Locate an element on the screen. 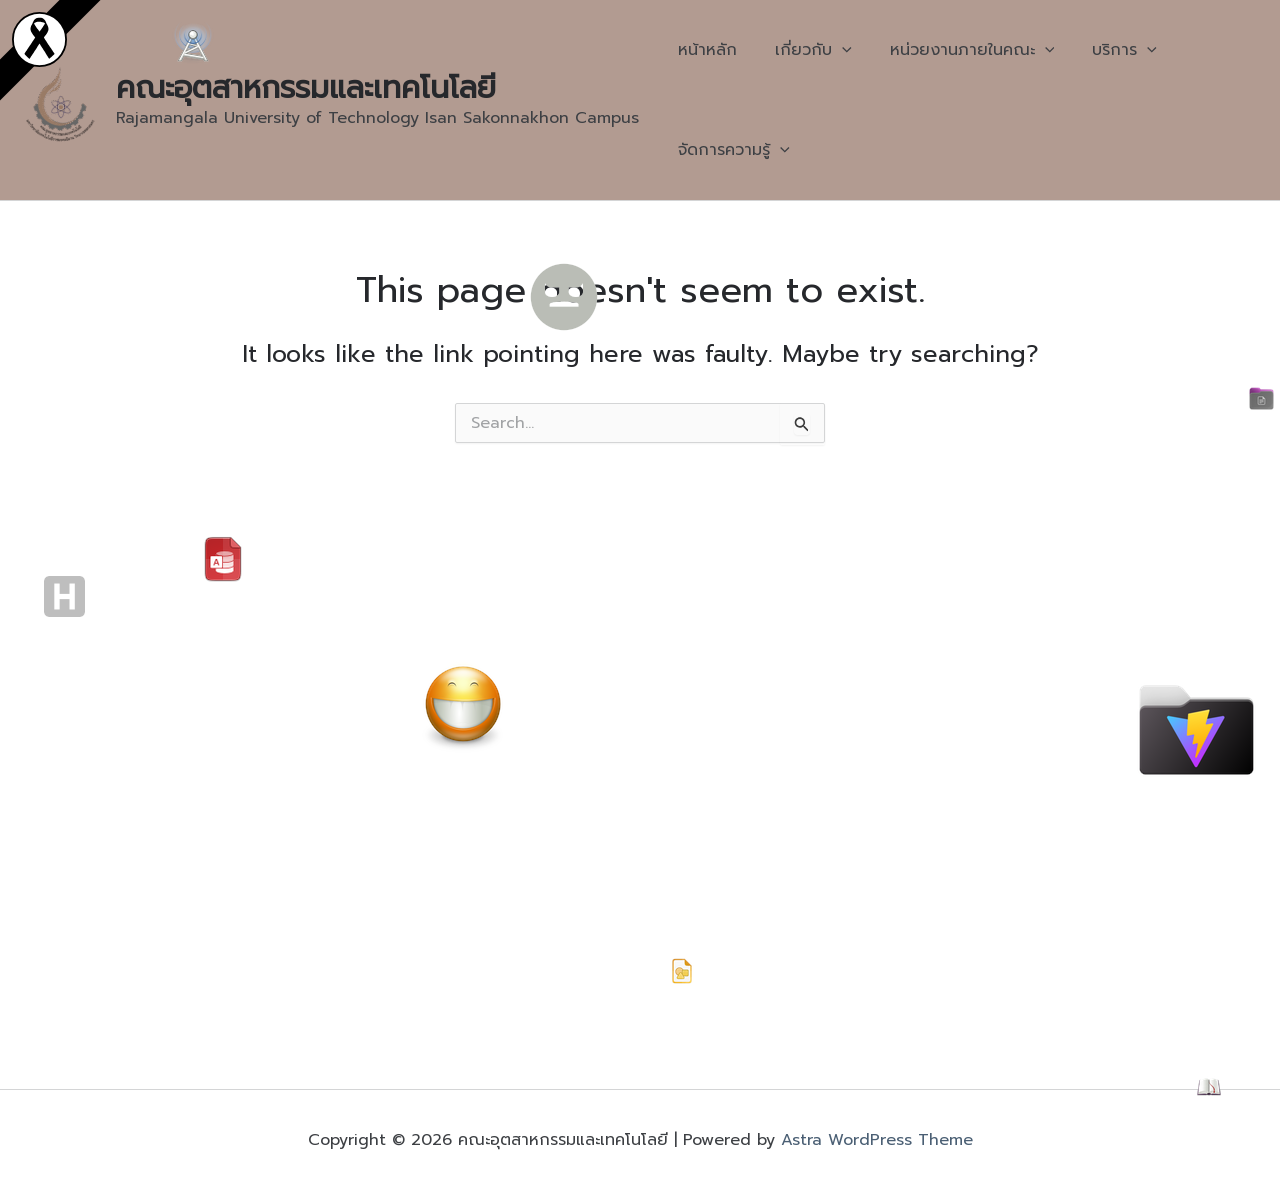 The width and height of the screenshot is (1280, 1190). open vite project folder is located at coordinates (1196, 733).